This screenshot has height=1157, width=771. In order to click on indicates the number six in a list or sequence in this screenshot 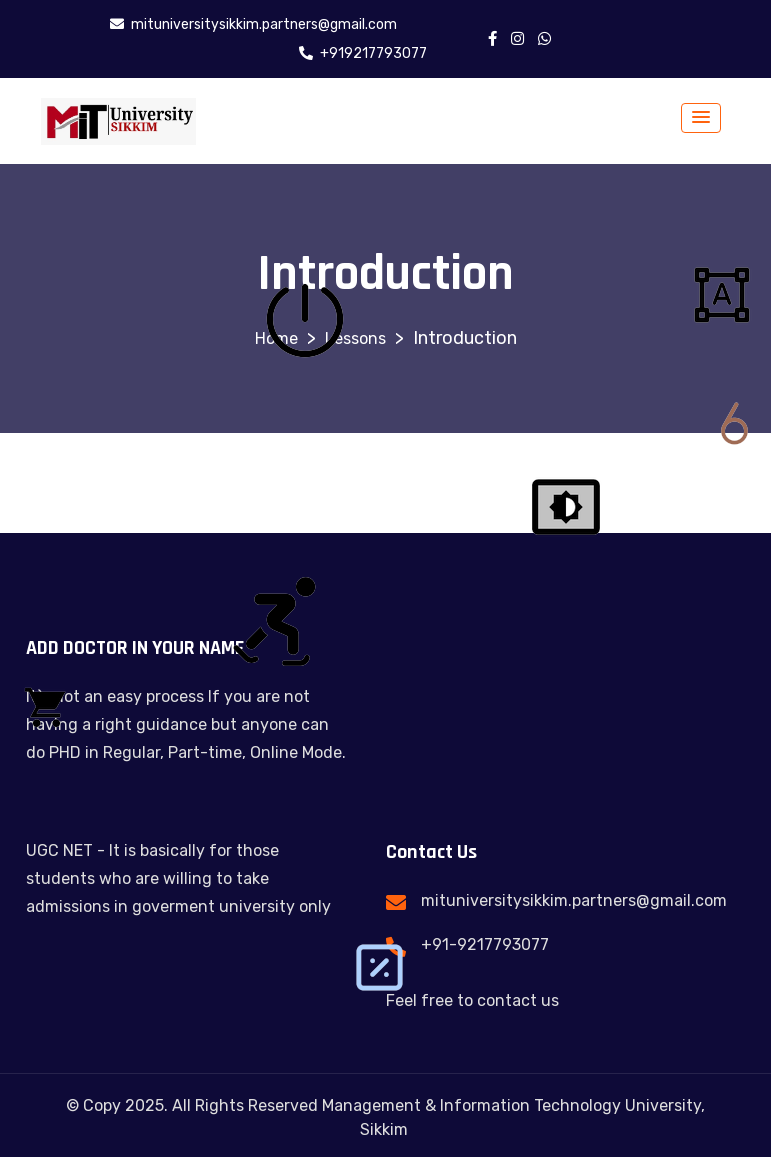, I will do `click(734, 423)`.